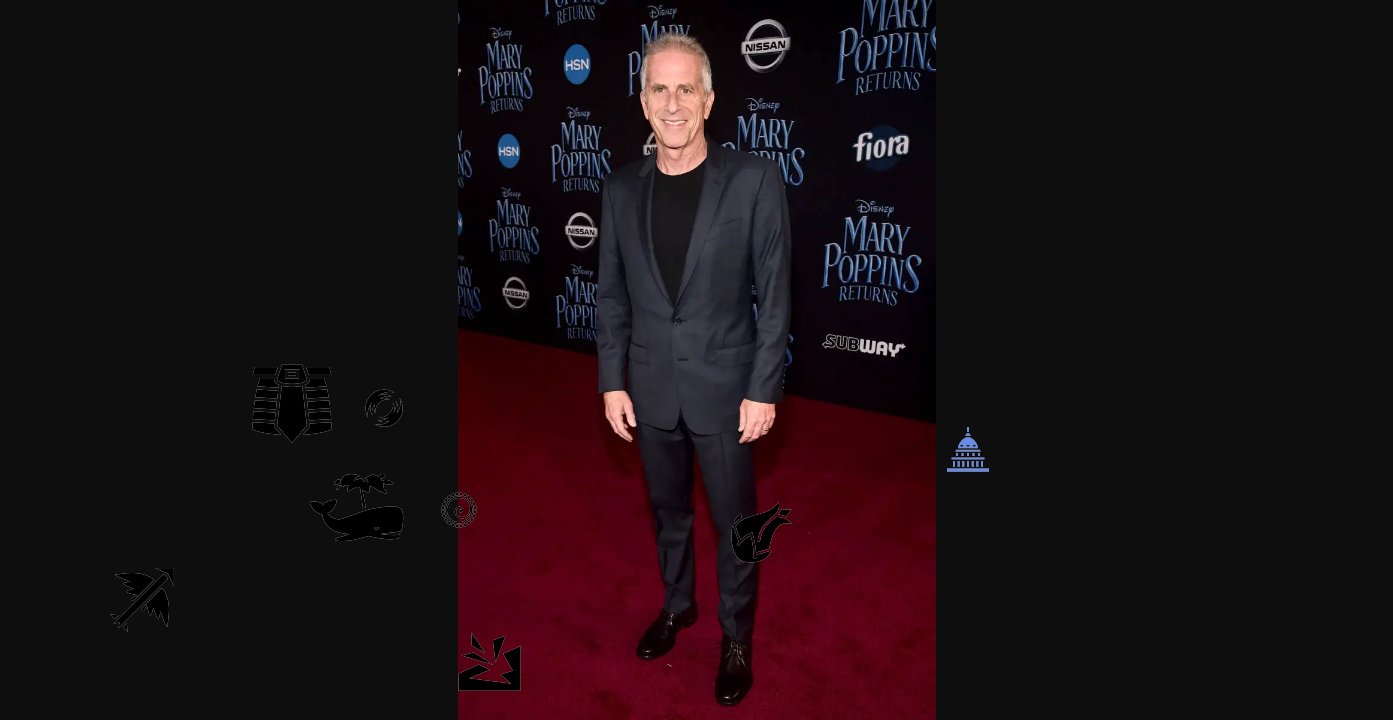 The width and height of the screenshot is (1393, 720). Describe the element at coordinates (292, 404) in the screenshot. I see `equip metal skirt armor piece` at that location.